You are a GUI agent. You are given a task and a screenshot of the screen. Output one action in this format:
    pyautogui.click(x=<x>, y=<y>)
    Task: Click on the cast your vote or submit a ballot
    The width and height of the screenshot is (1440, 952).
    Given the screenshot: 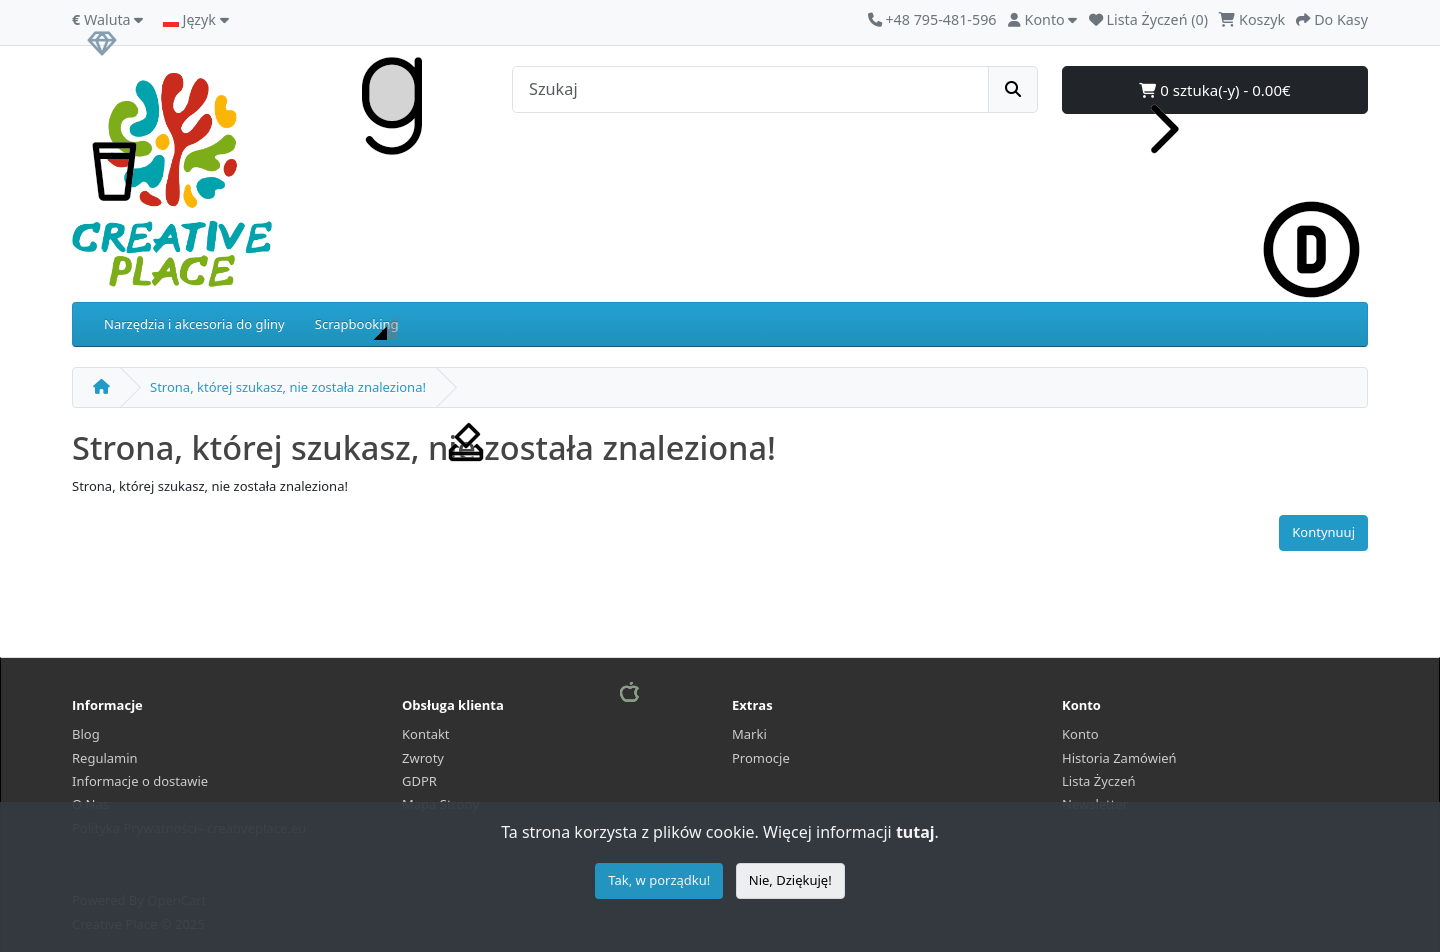 What is the action you would take?
    pyautogui.click(x=466, y=442)
    